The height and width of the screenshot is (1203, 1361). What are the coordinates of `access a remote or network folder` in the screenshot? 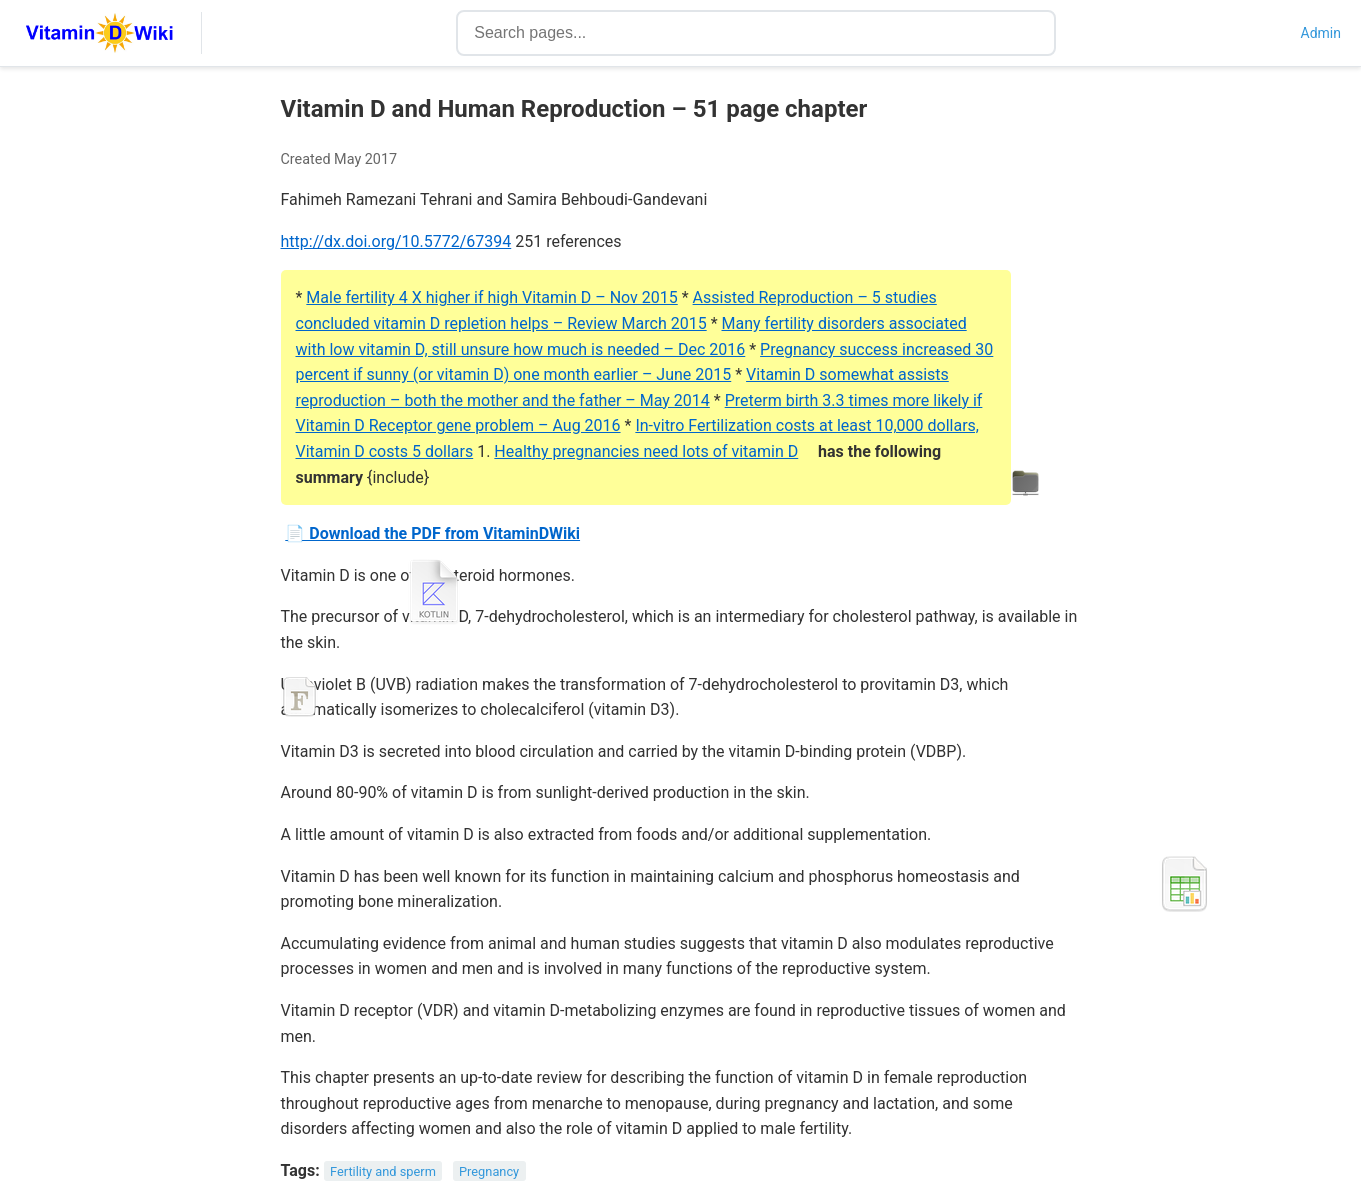 It's located at (1025, 482).